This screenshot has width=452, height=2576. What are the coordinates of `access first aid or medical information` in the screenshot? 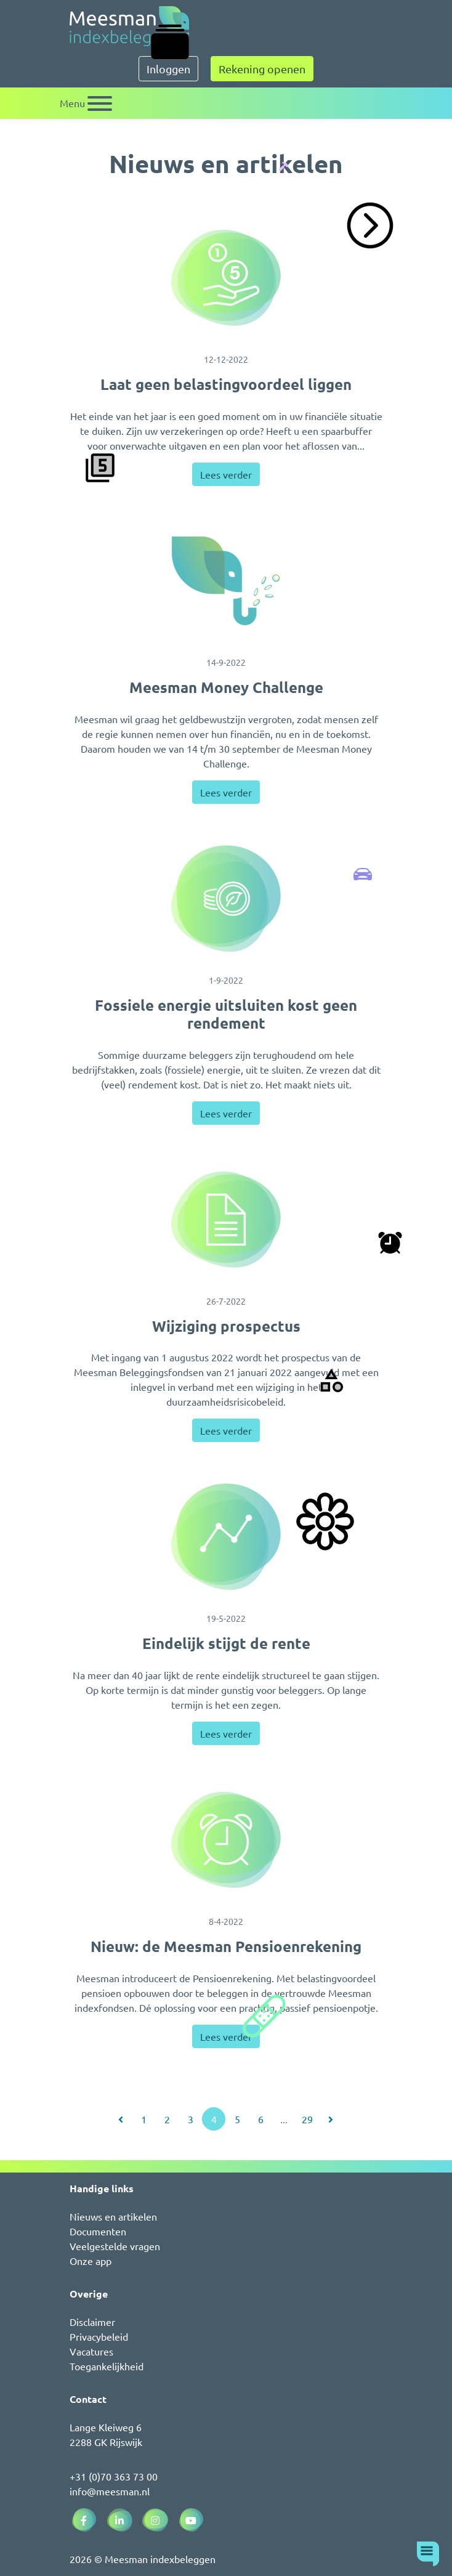 It's located at (264, 2016).